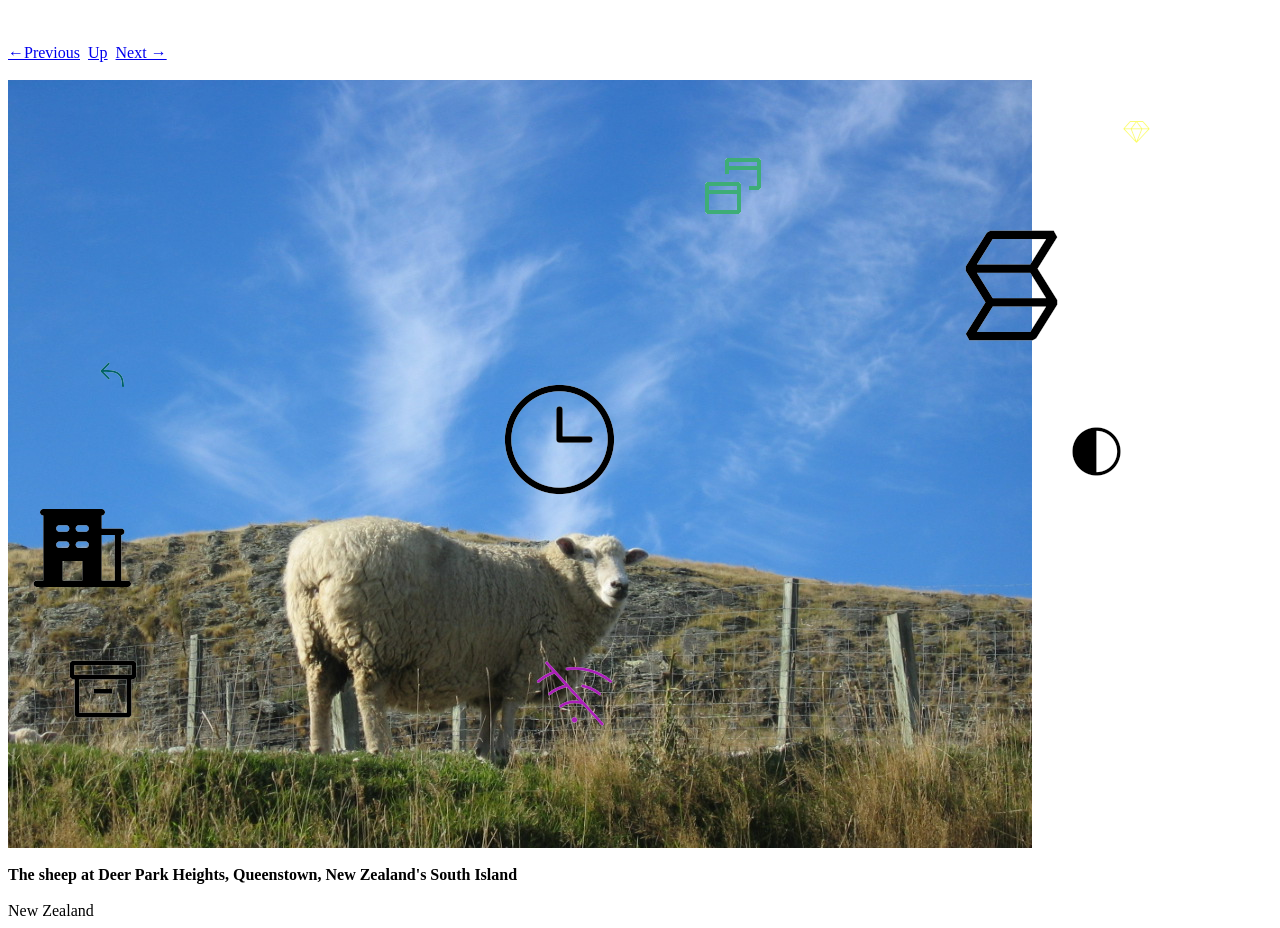 Image resolution: width=1280 pixels, height=928 pixels. I want to click on view time or clock settings, so click(559, 439).